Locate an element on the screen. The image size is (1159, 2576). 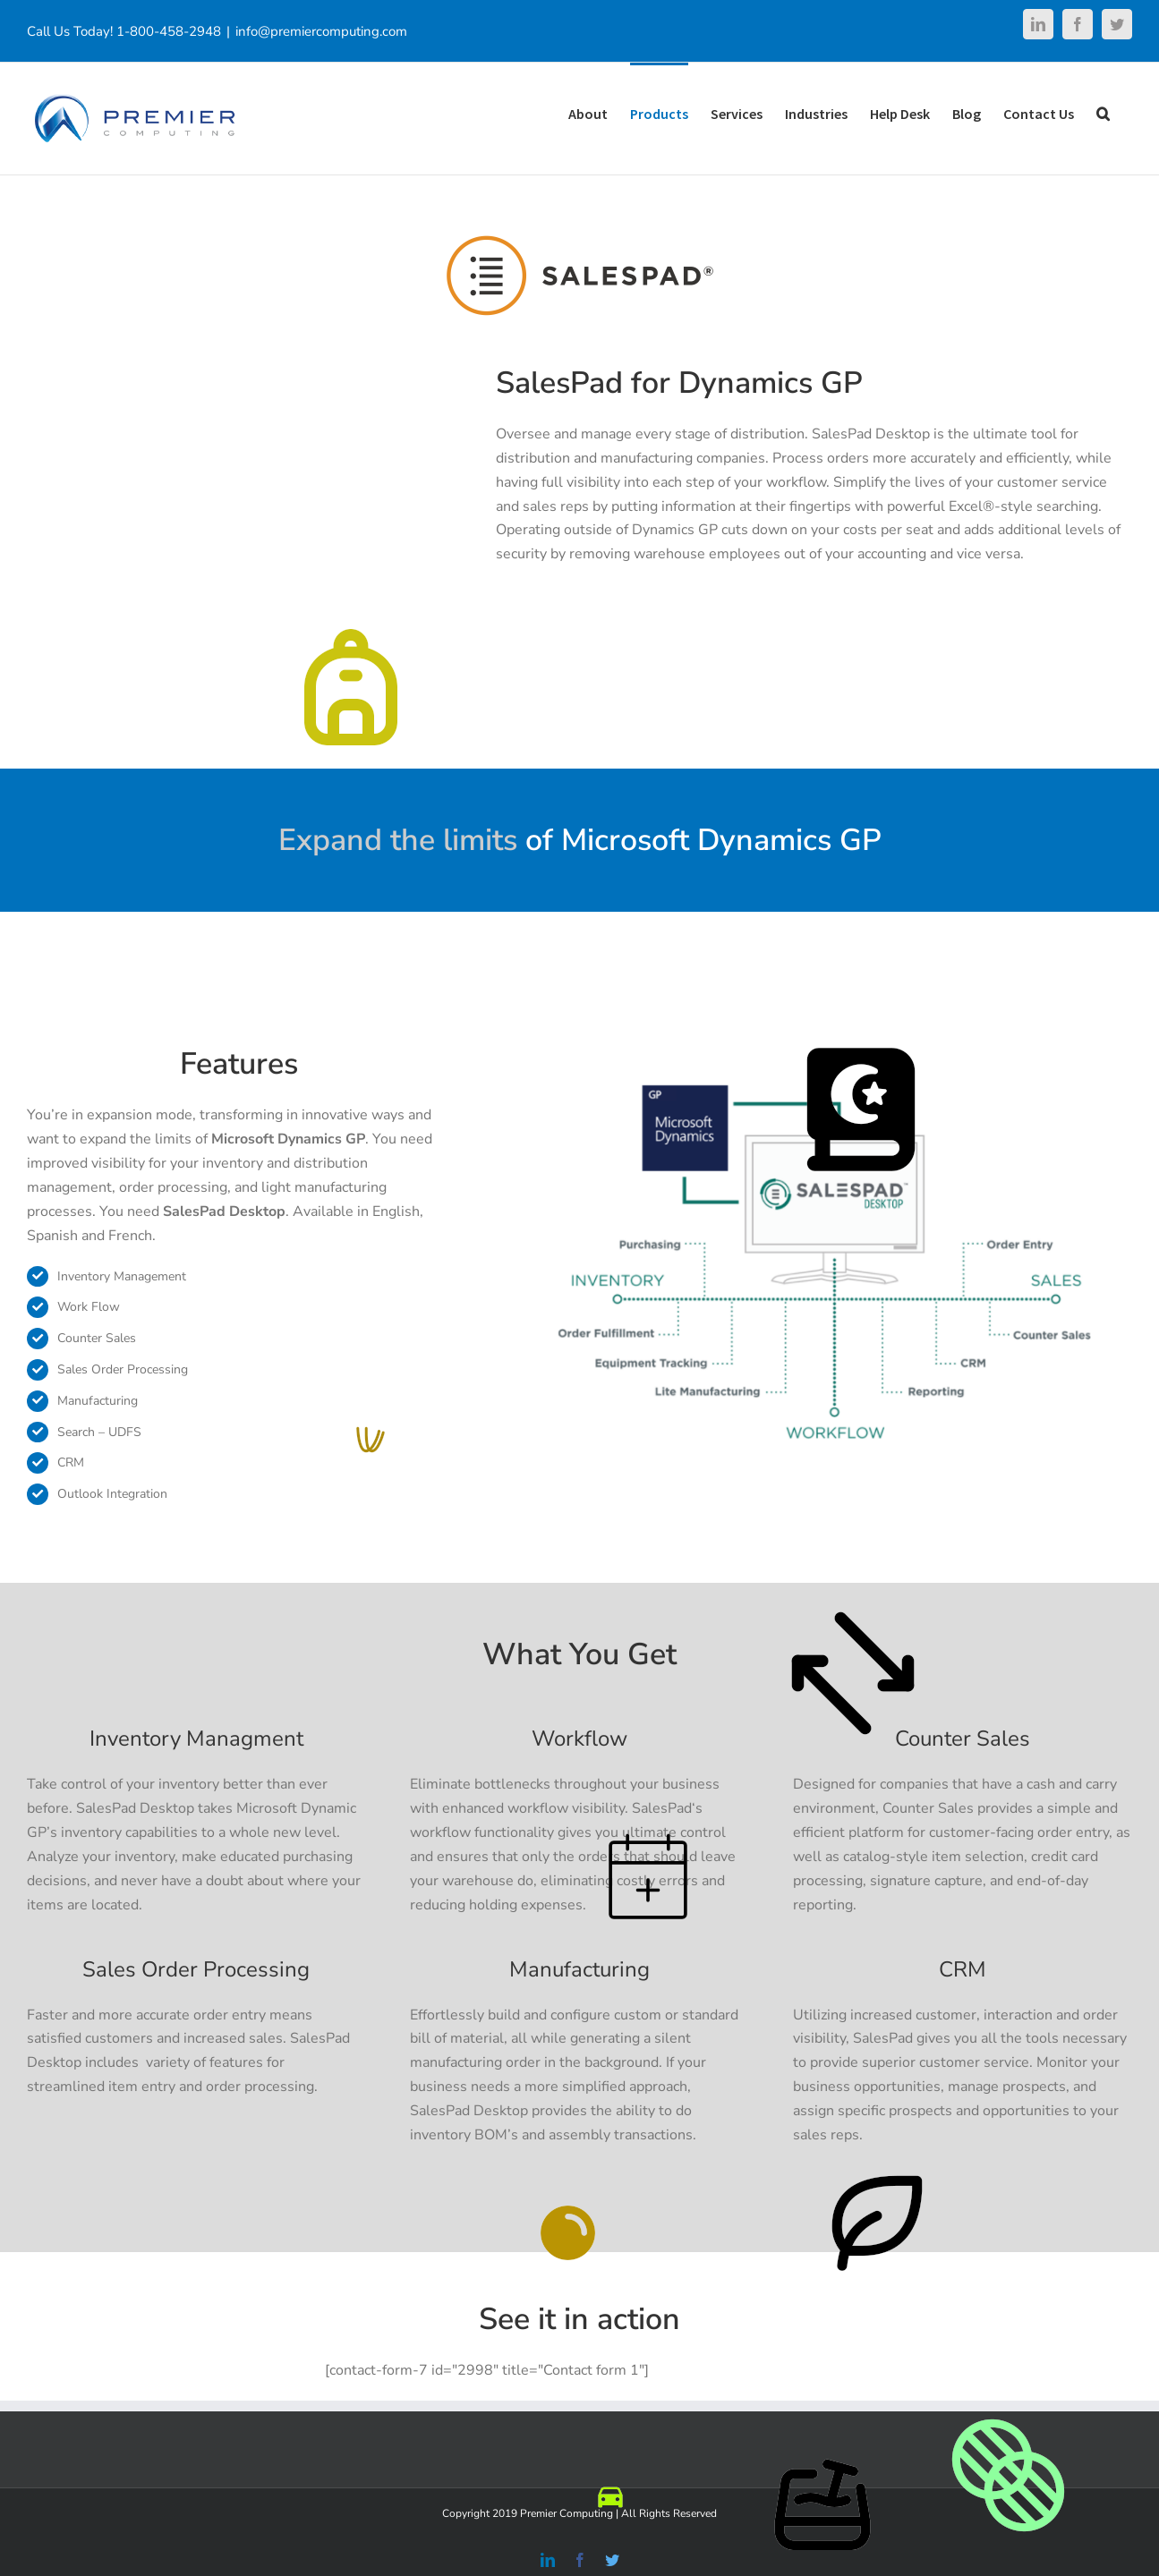
access sandbox or testing environment is located at coordinates (822, 2507).